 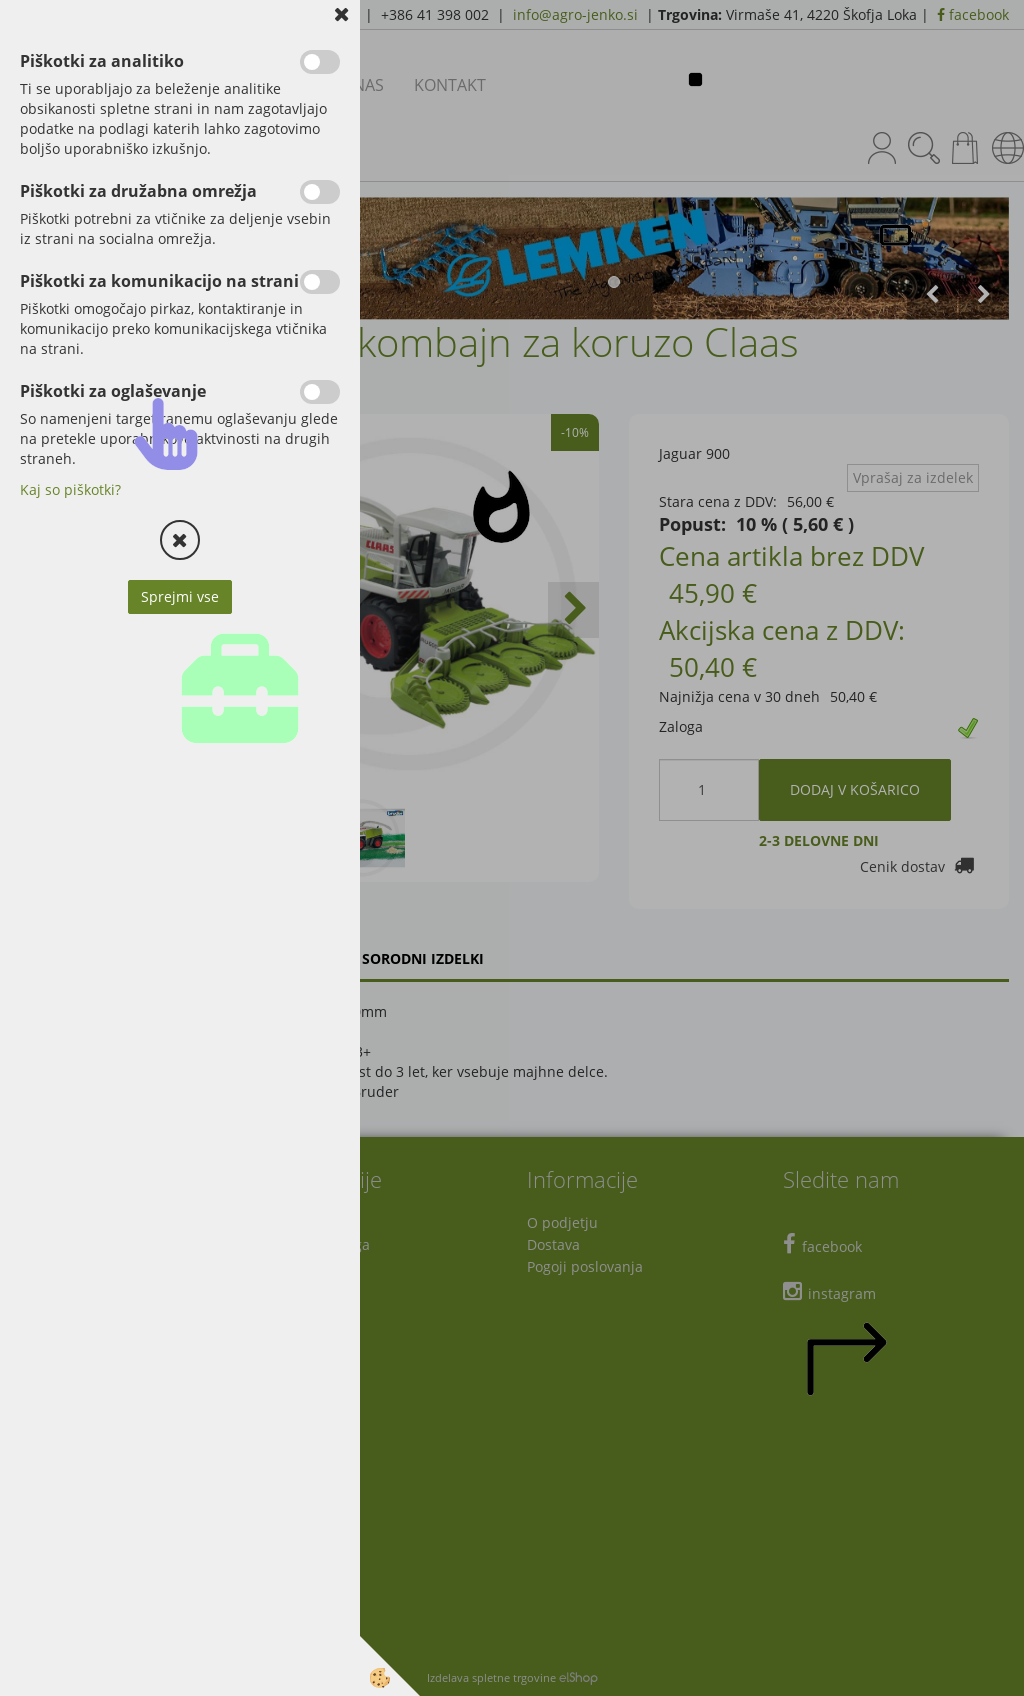 I want to click on stop media playback, so click(x=695, y=79).